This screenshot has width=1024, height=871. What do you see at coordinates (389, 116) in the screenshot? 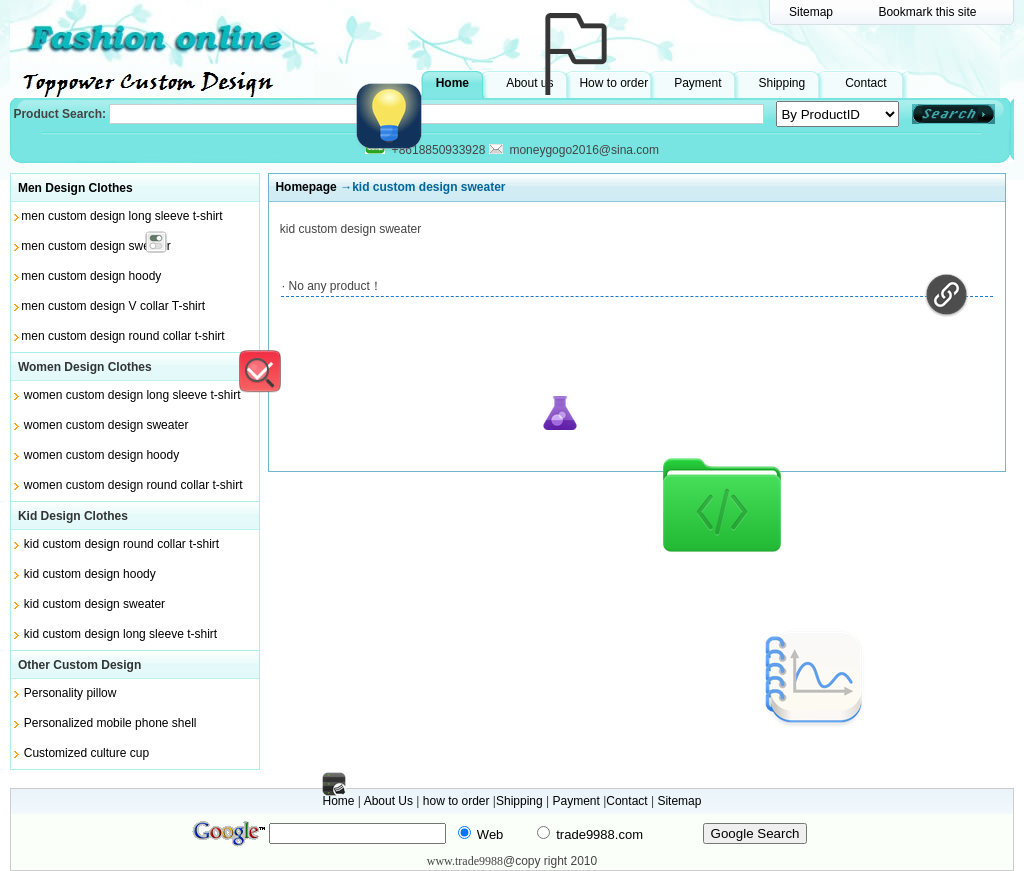
I see `open photometric viewer app` at bounding box center [389, 116].